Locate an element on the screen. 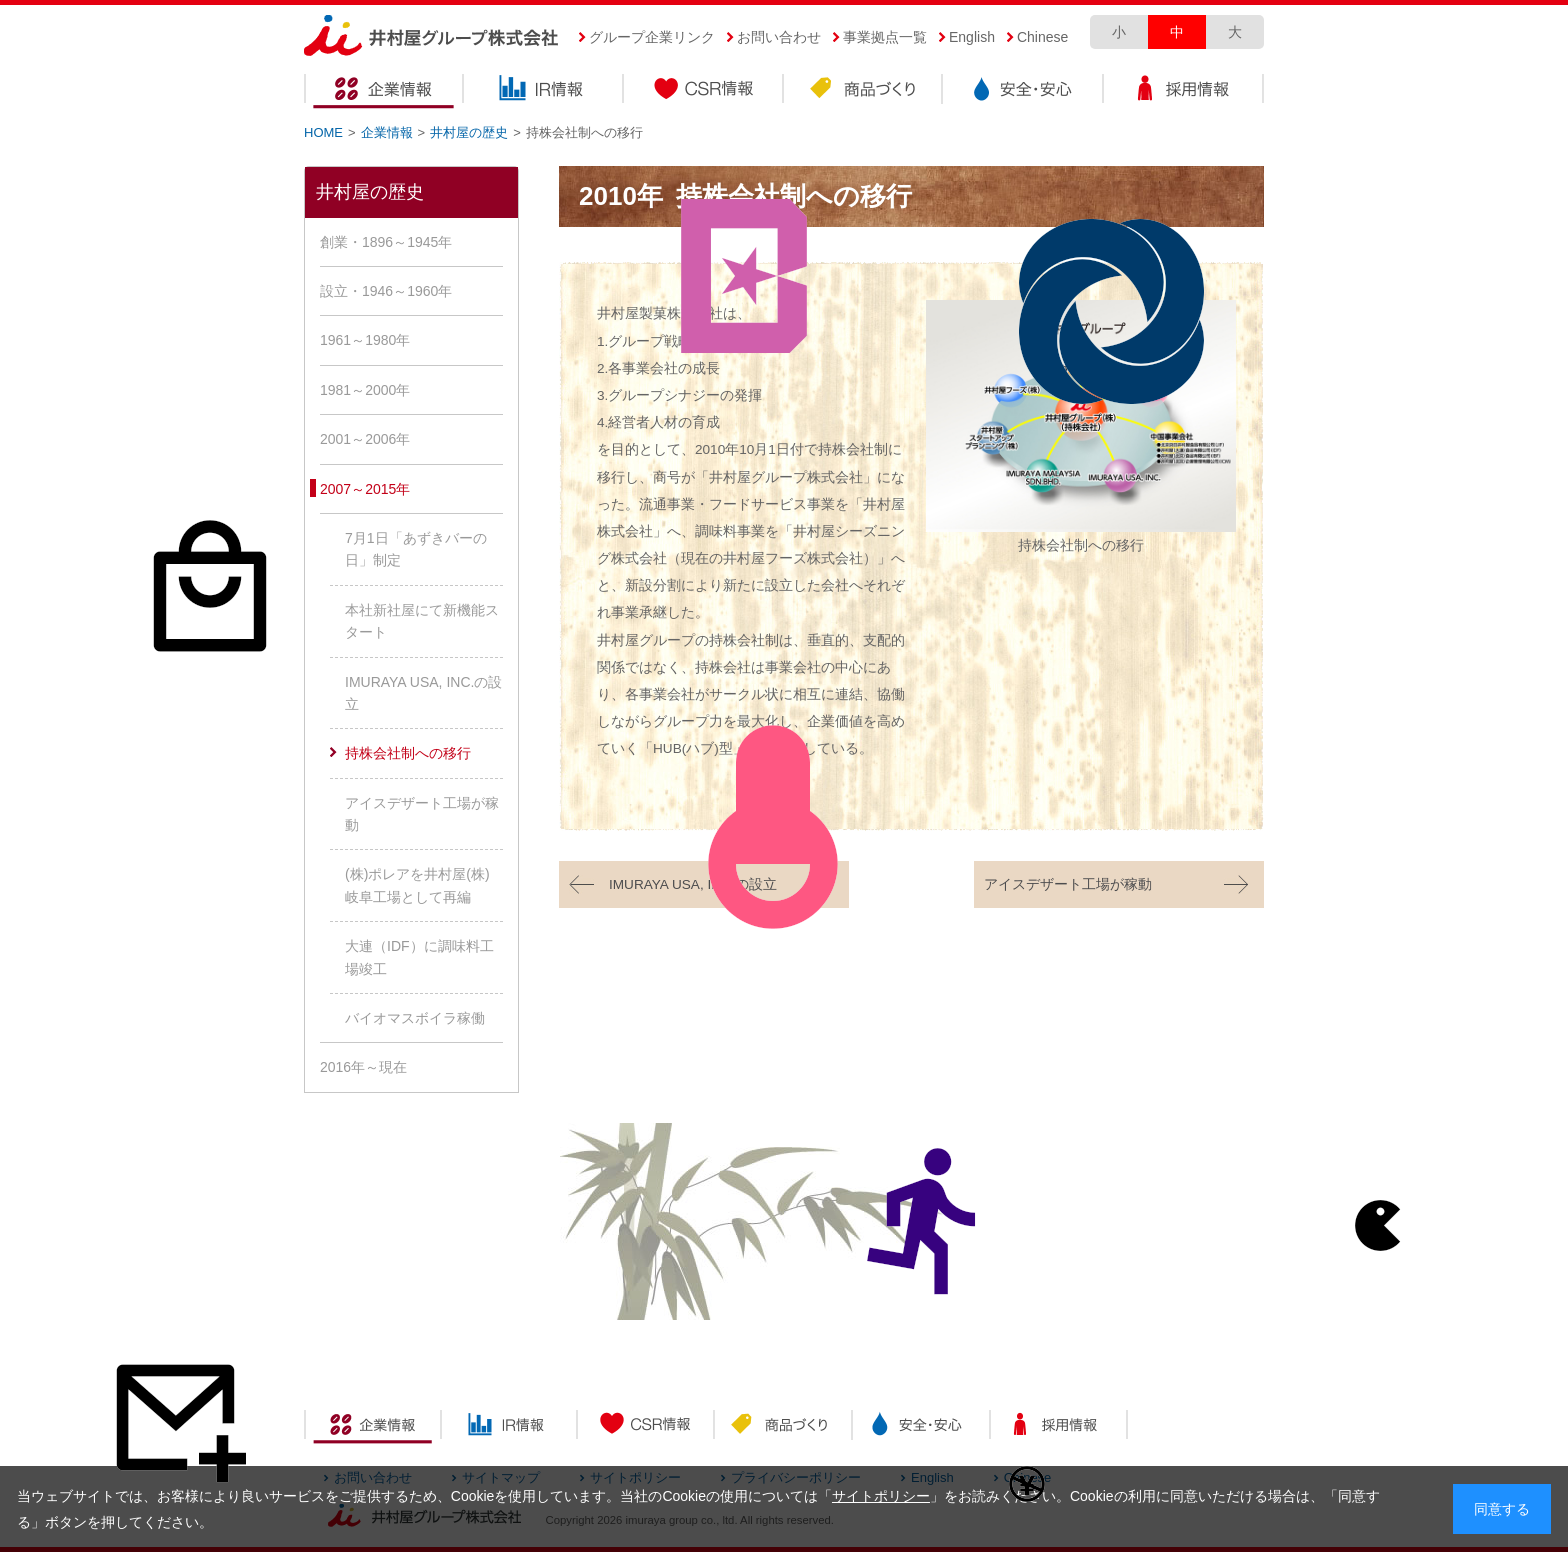 The width and height of the screenshot is (1568, 1552). open games or gaming section is located at coordinates (1380, 1225).